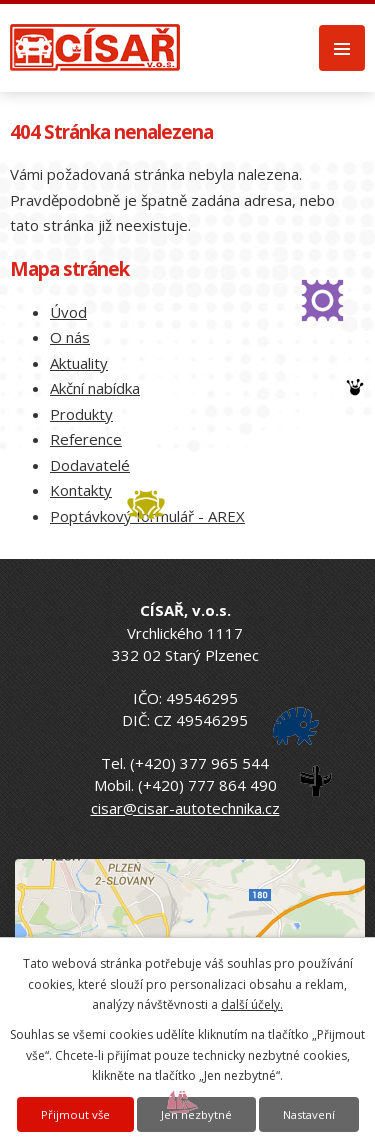  Describe the element at coordinates (296, 726) in the screenshot. I see `select boar faction or clan emblem` at that location.